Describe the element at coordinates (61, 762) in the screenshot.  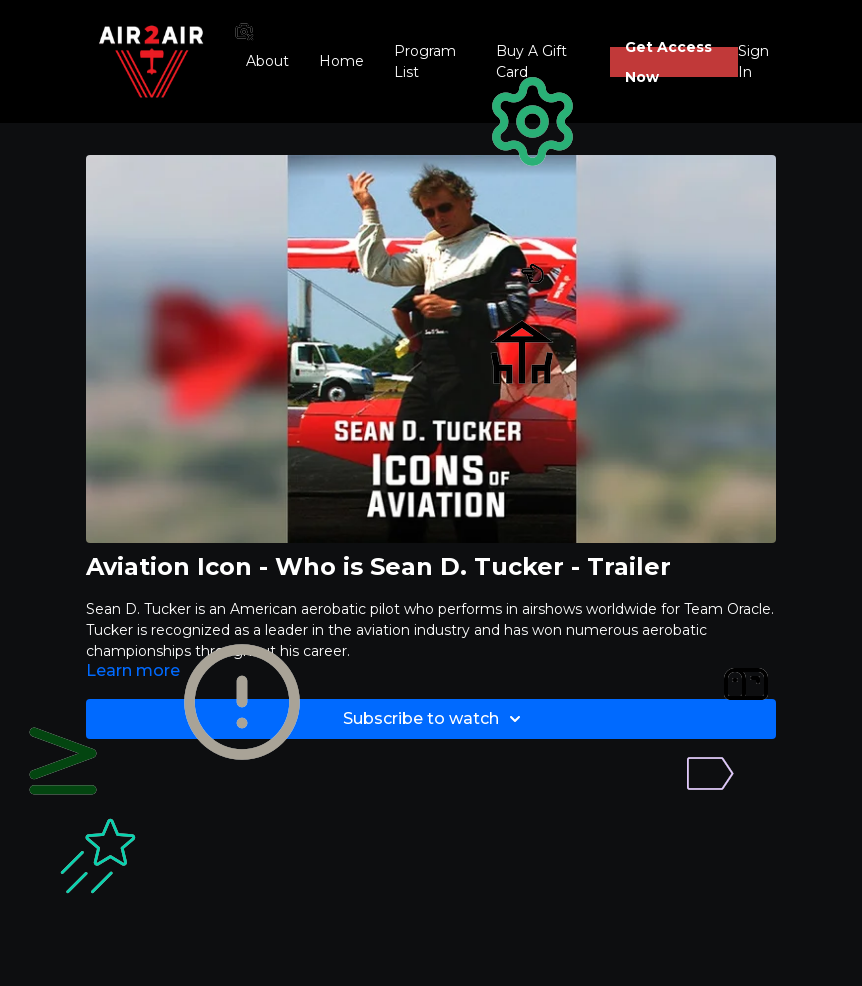
I see `greater than or equal to mathematical operator` at that location.